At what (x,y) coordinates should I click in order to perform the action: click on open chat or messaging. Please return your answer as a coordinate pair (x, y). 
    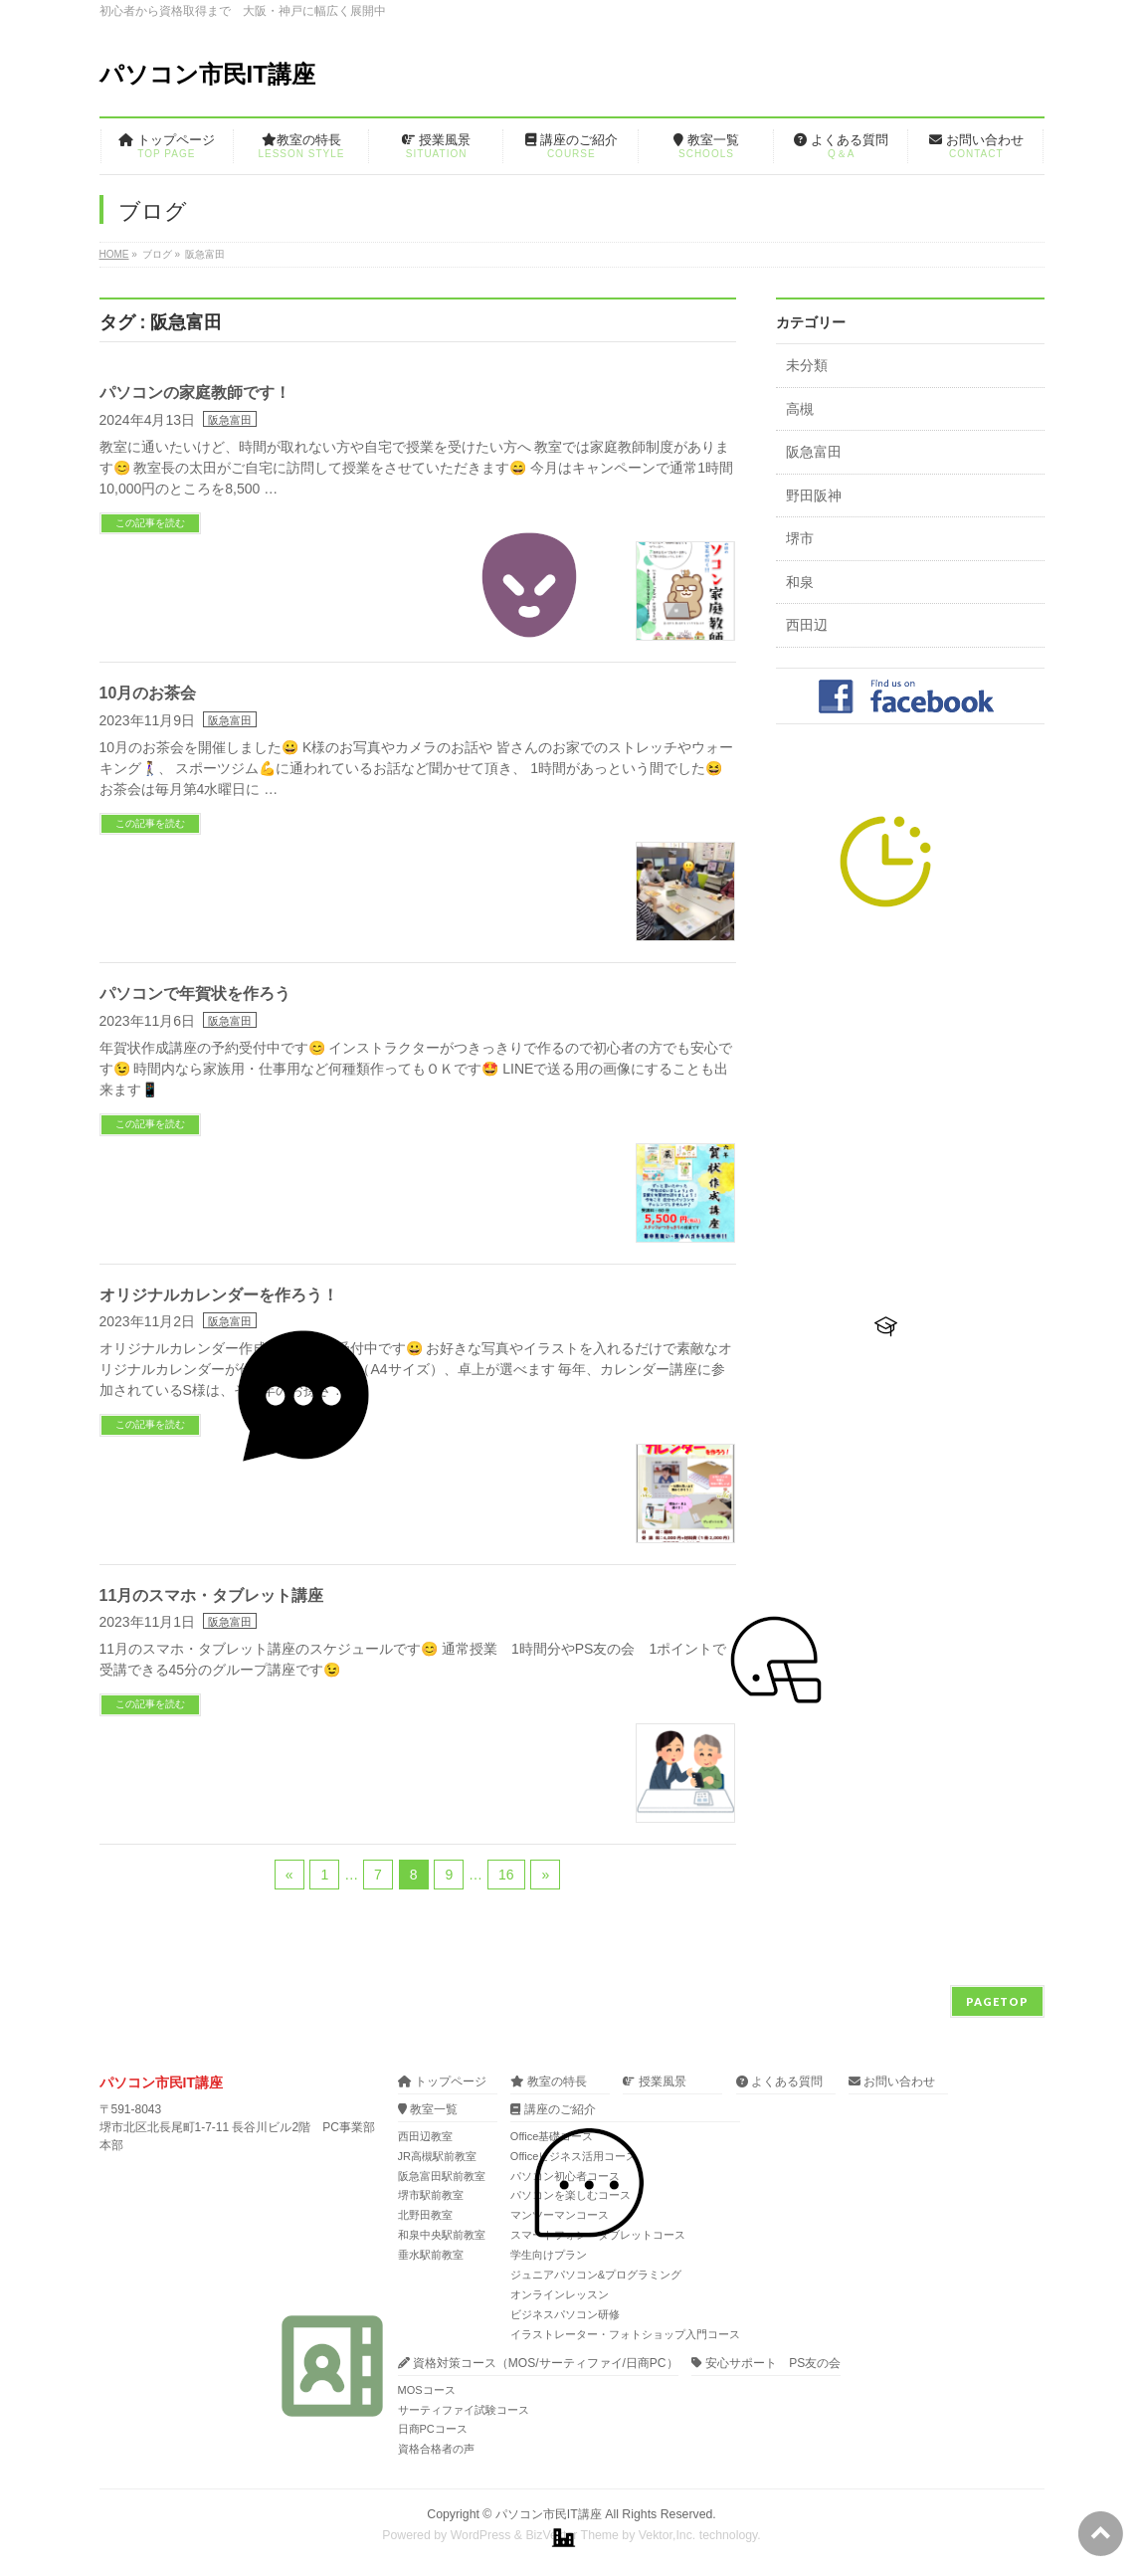
    Looking at the image, I should click on (303, 1396).